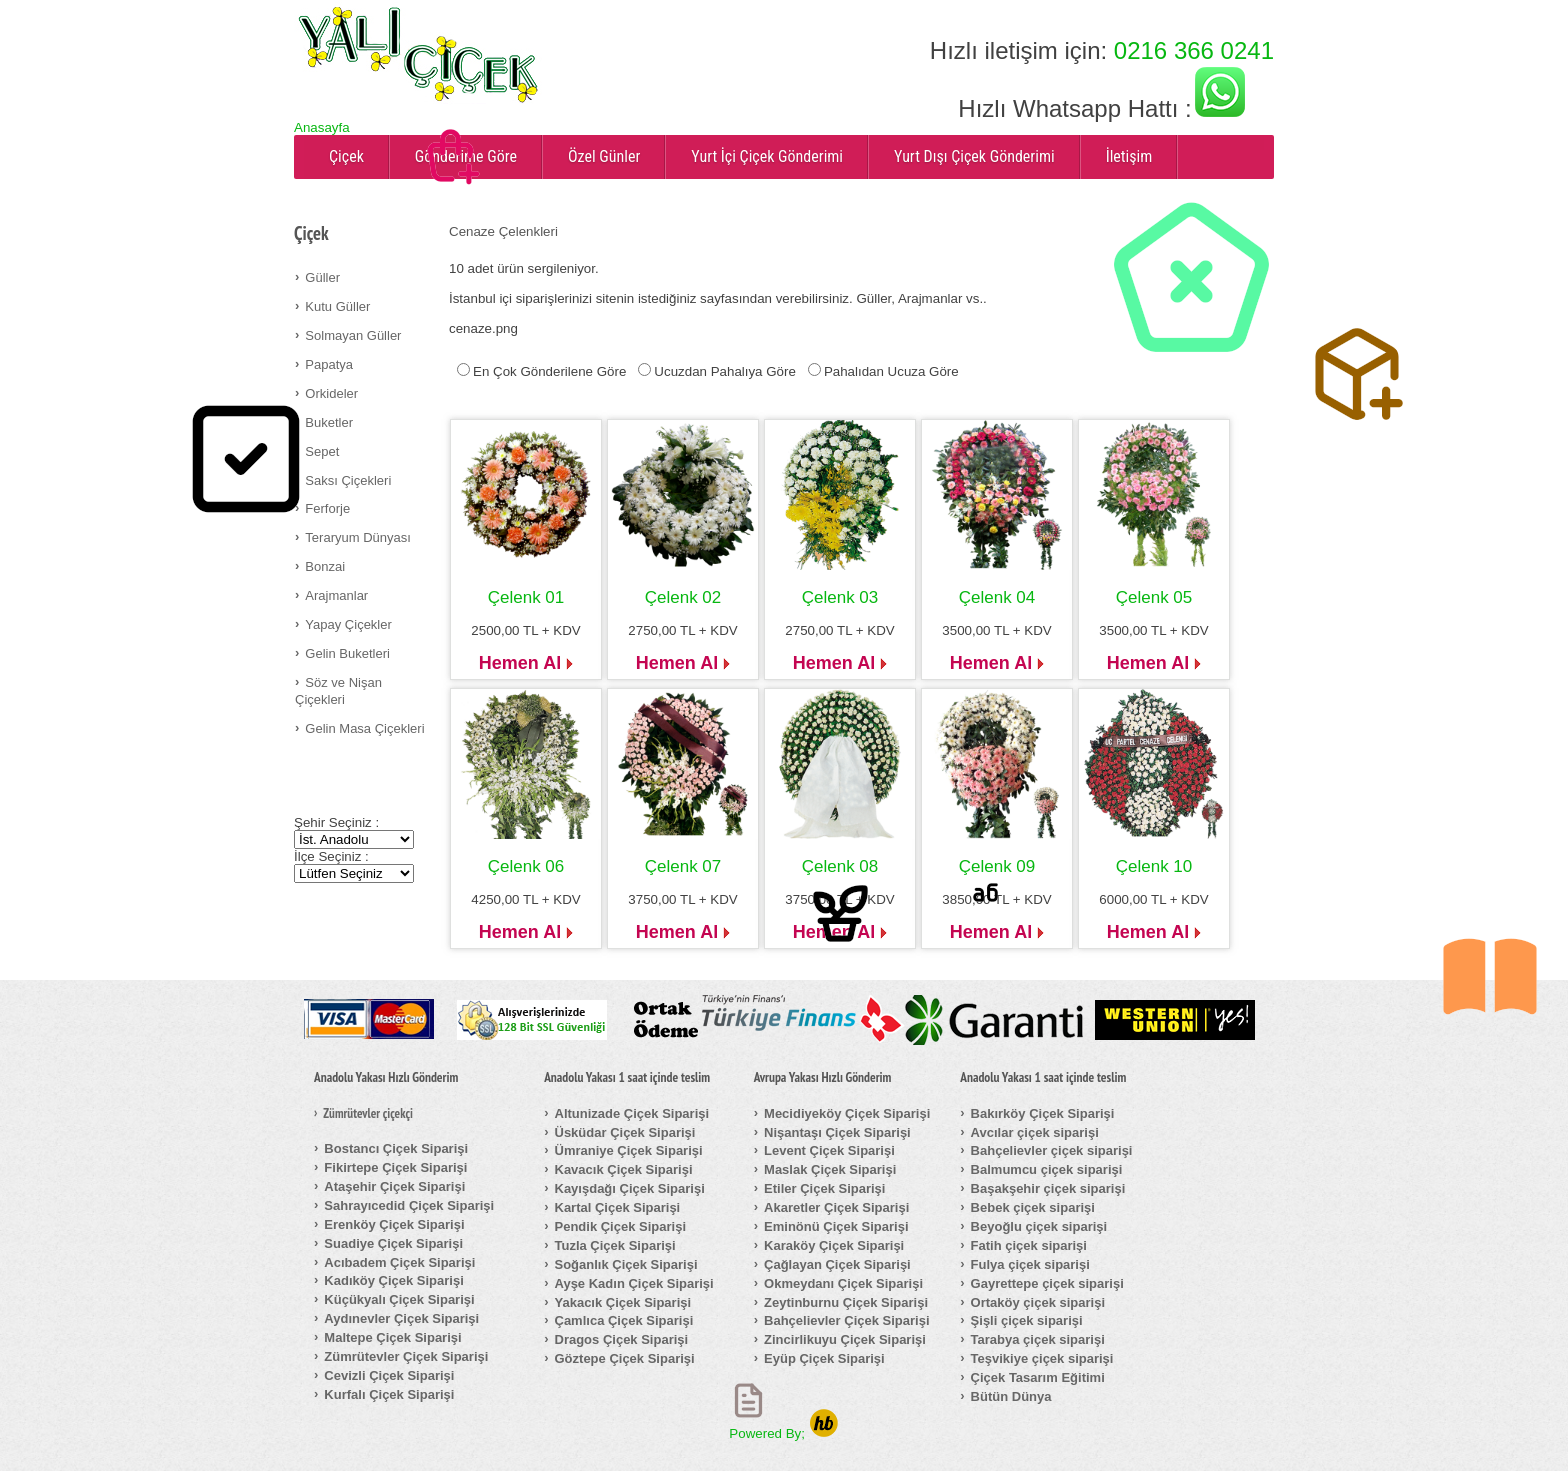 The image size is (1568, 1471). What do you see at coordinates (246, 459) in the screenshot?
I see `mark a task or item as complete` at bounding box center [246, 459].